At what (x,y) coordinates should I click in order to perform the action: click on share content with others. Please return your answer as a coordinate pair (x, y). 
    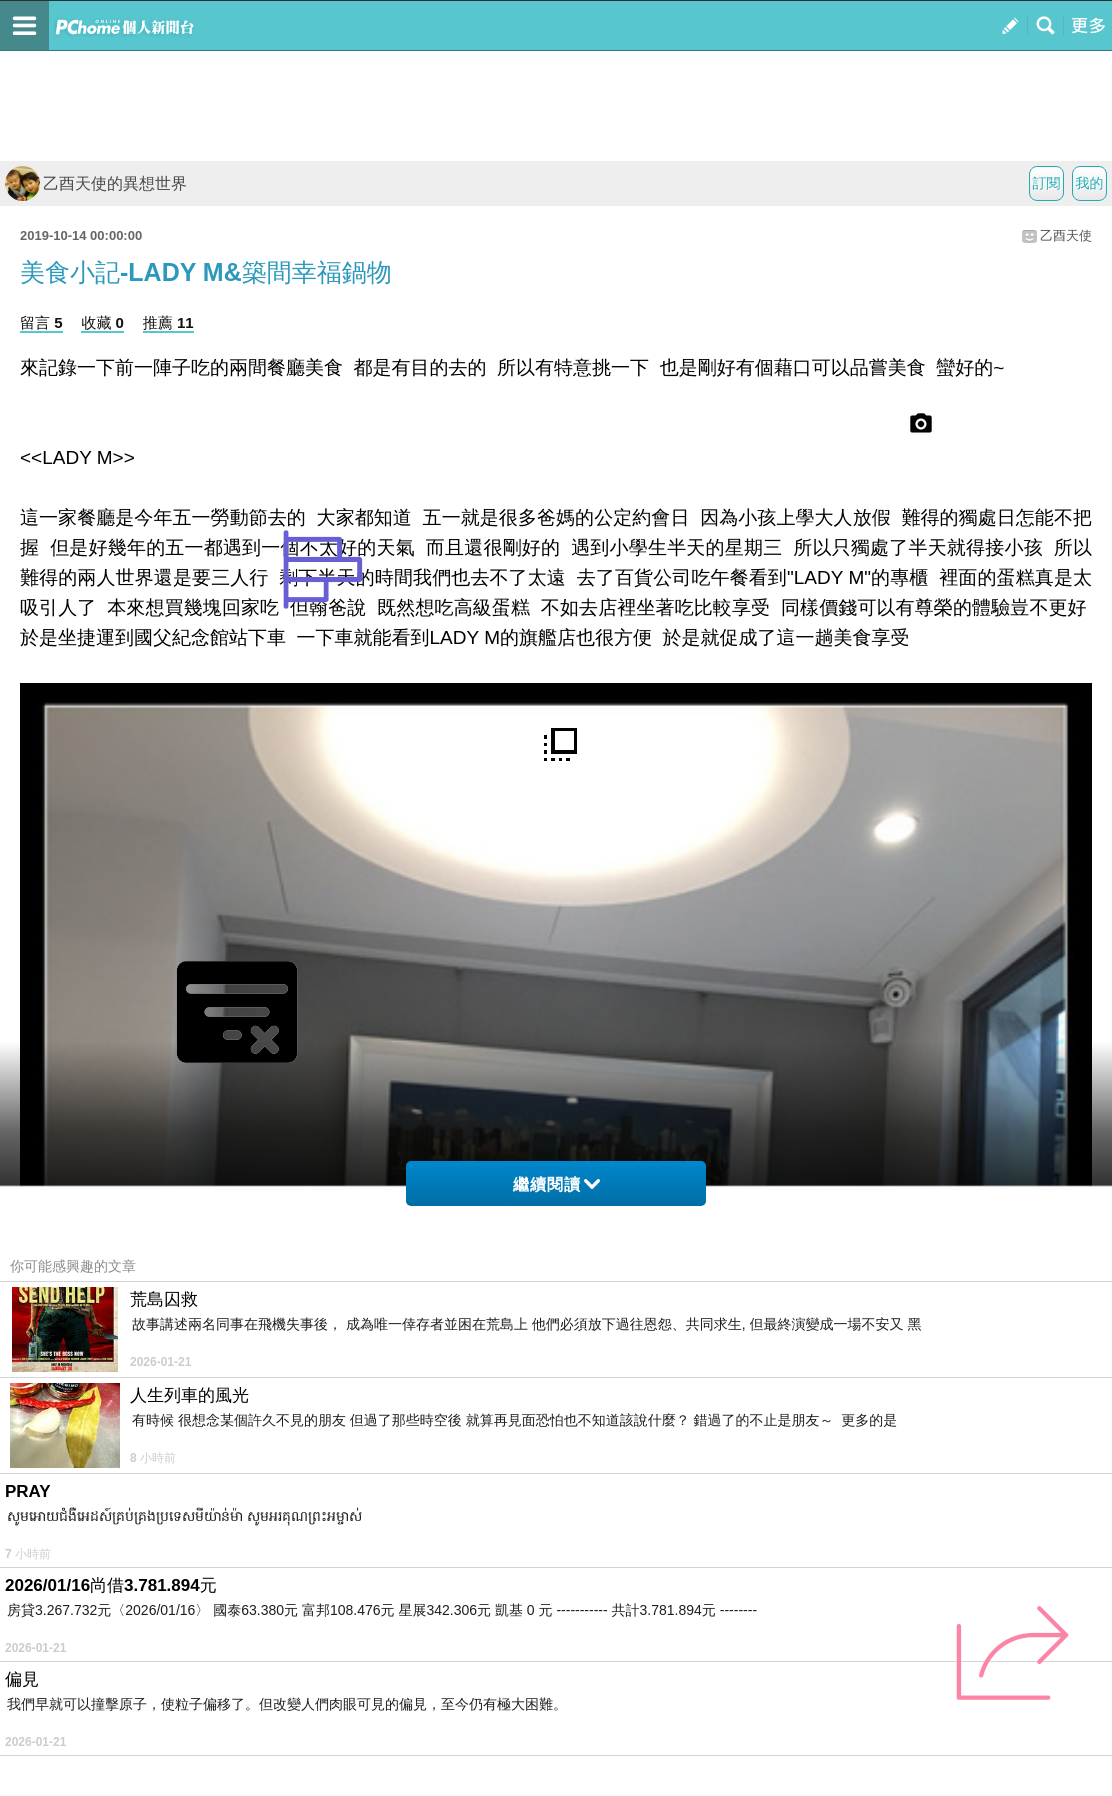
    Looking at the image, I should click on (1012, 1648).